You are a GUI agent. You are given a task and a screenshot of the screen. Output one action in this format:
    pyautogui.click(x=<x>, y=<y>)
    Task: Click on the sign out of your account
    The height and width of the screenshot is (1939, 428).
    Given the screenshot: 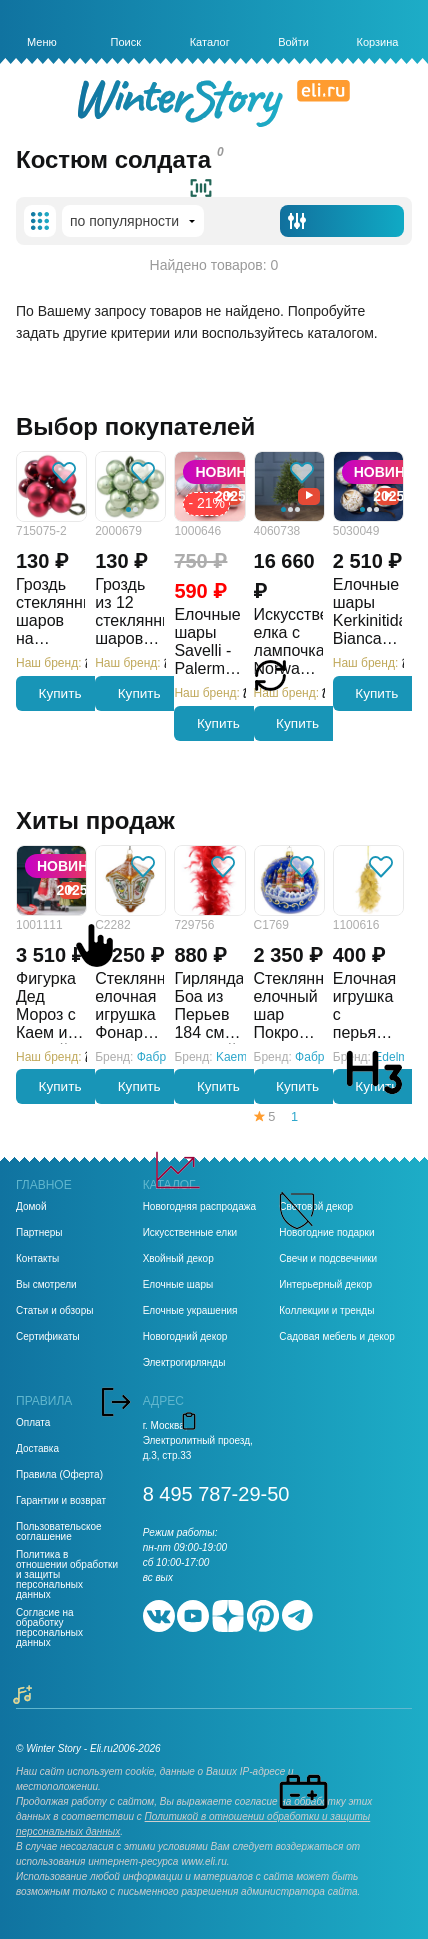 What is the action you would take?
    pyautogui.click(x=115, y=1402)
    